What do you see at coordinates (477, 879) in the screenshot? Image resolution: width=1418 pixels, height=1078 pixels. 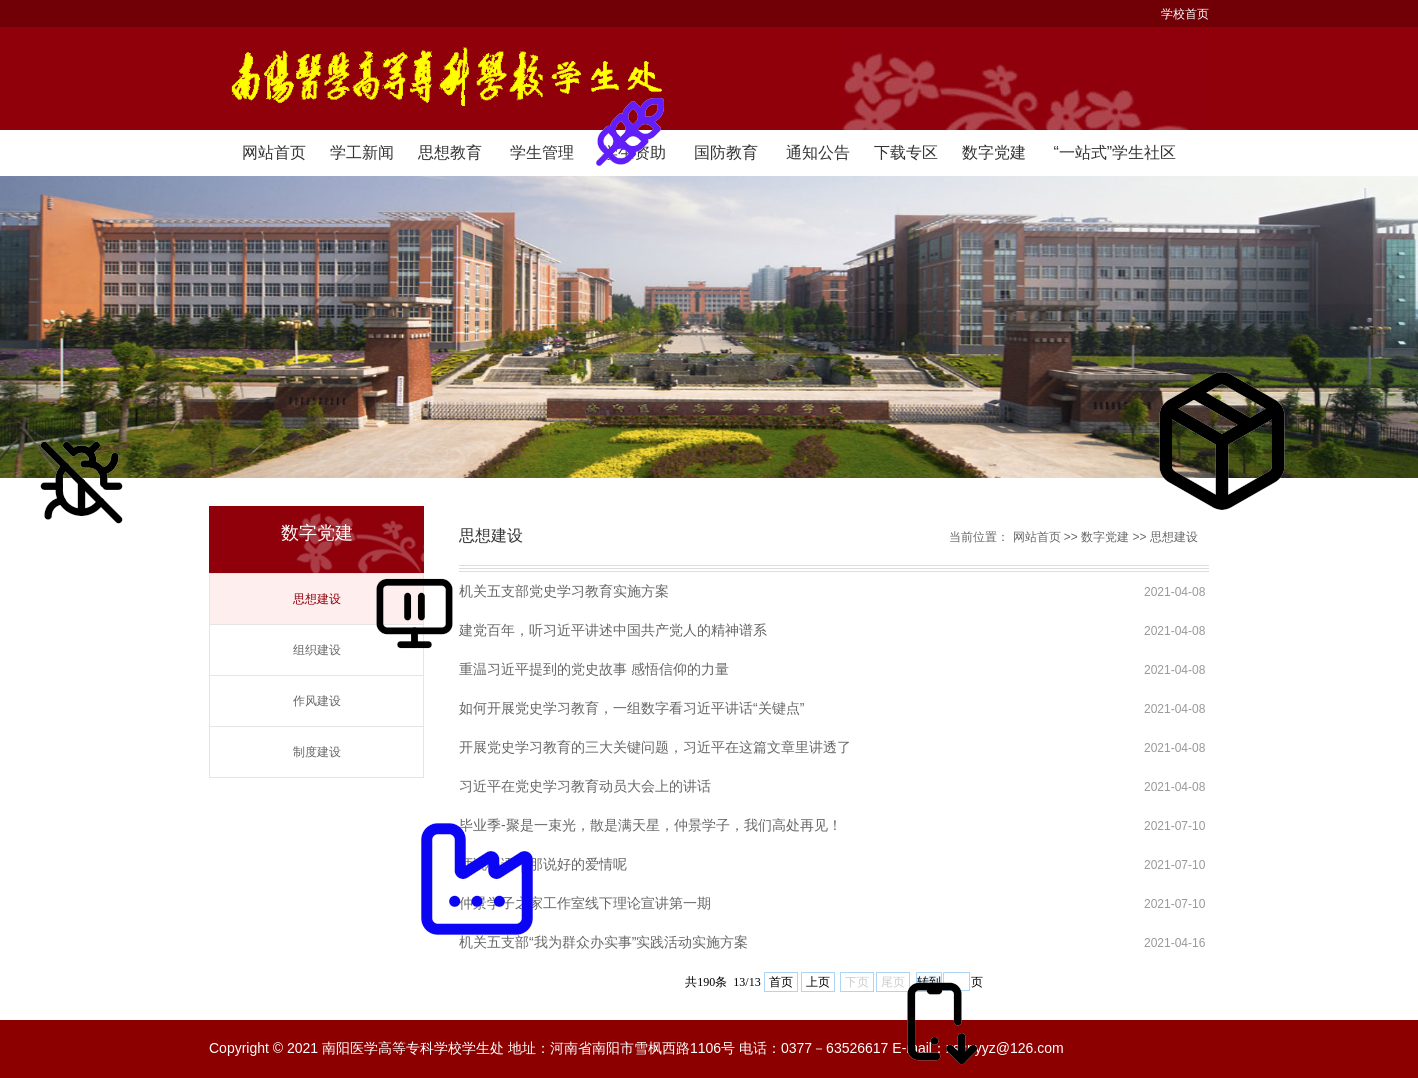 I see `view manufacturing or production settings` at bounding box center [477, 879].